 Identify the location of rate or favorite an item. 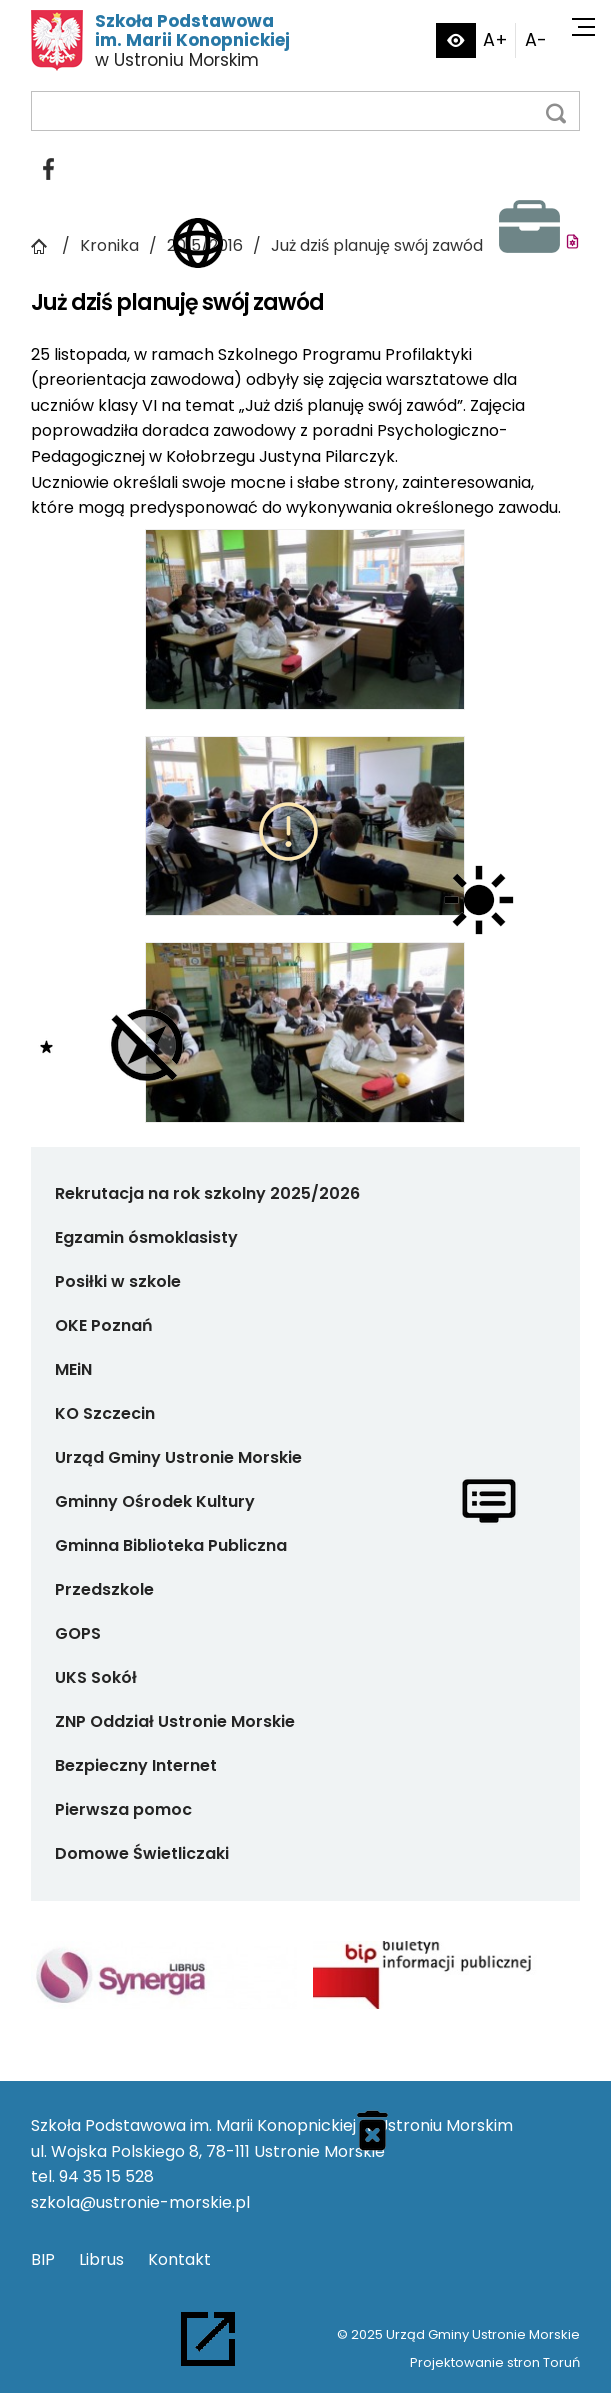
(46, 1046).